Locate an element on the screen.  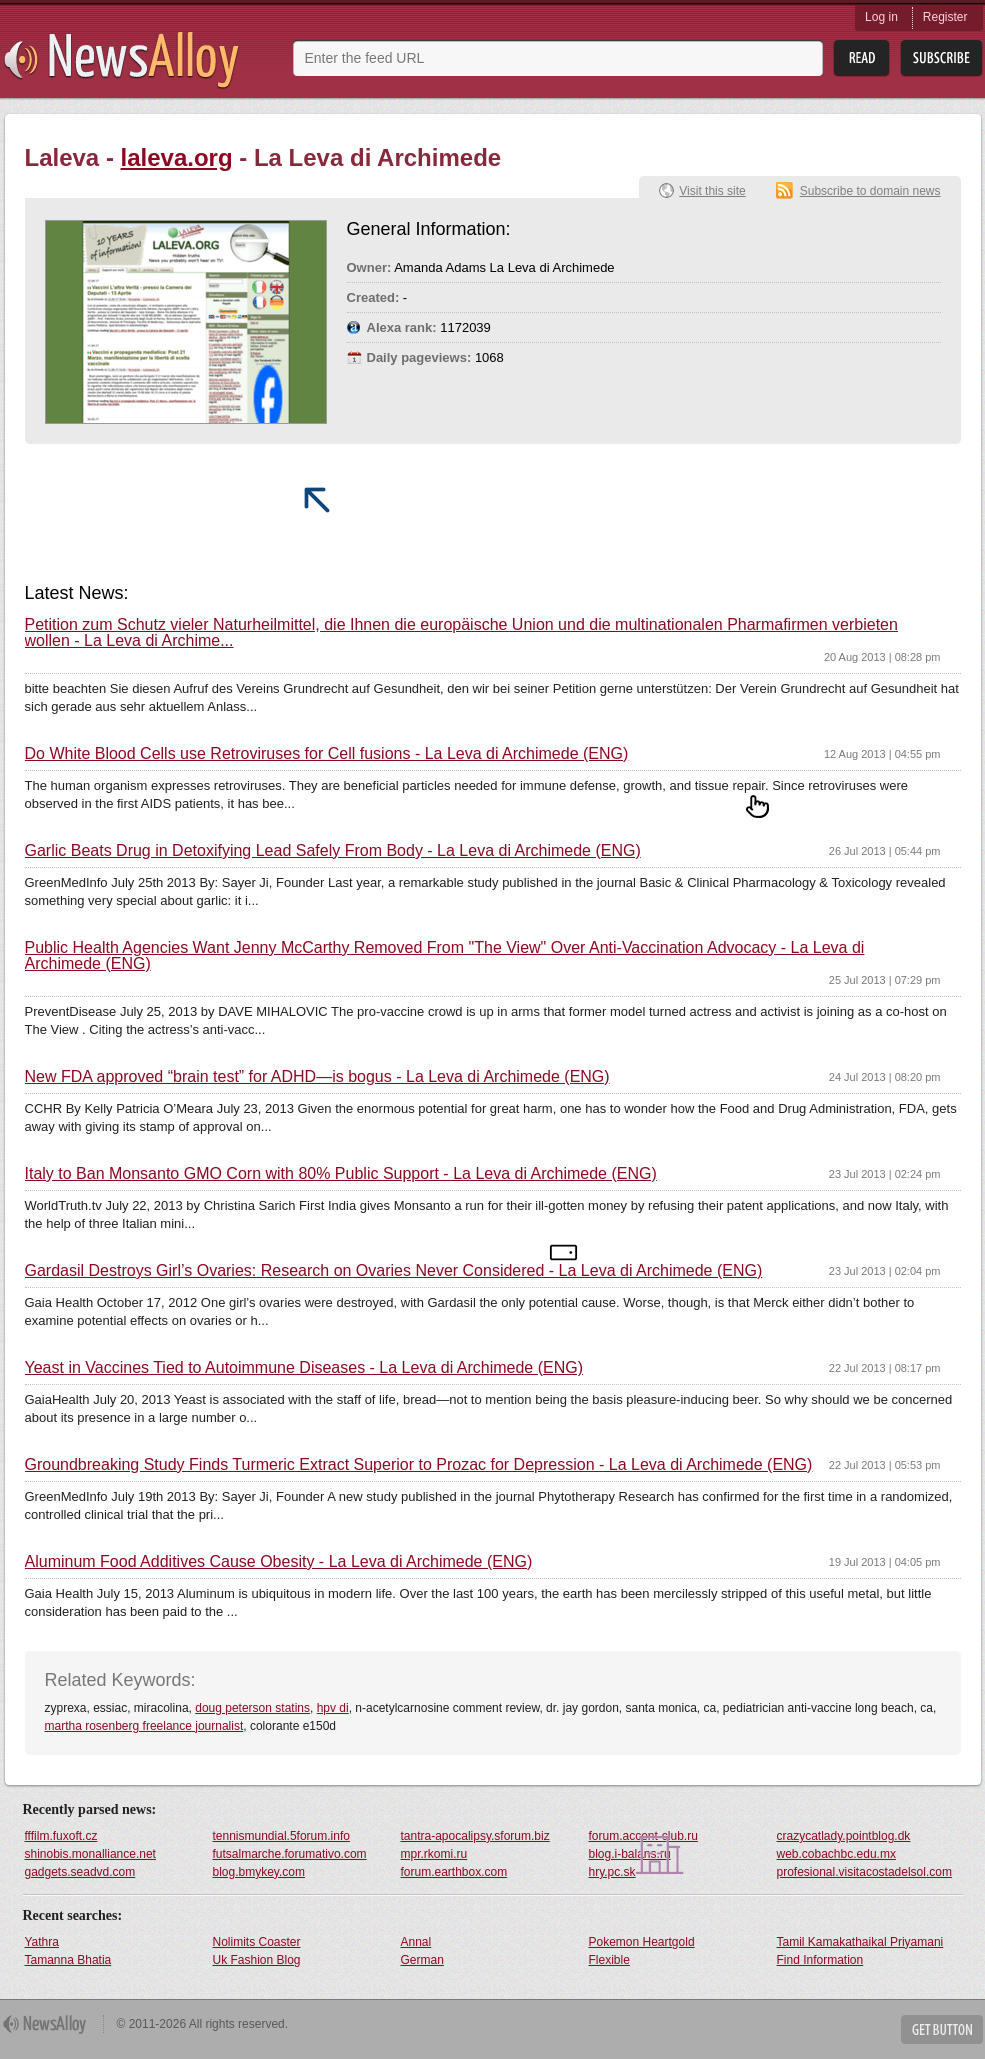
view office or workplace location is located at coordinates (658, 1855).